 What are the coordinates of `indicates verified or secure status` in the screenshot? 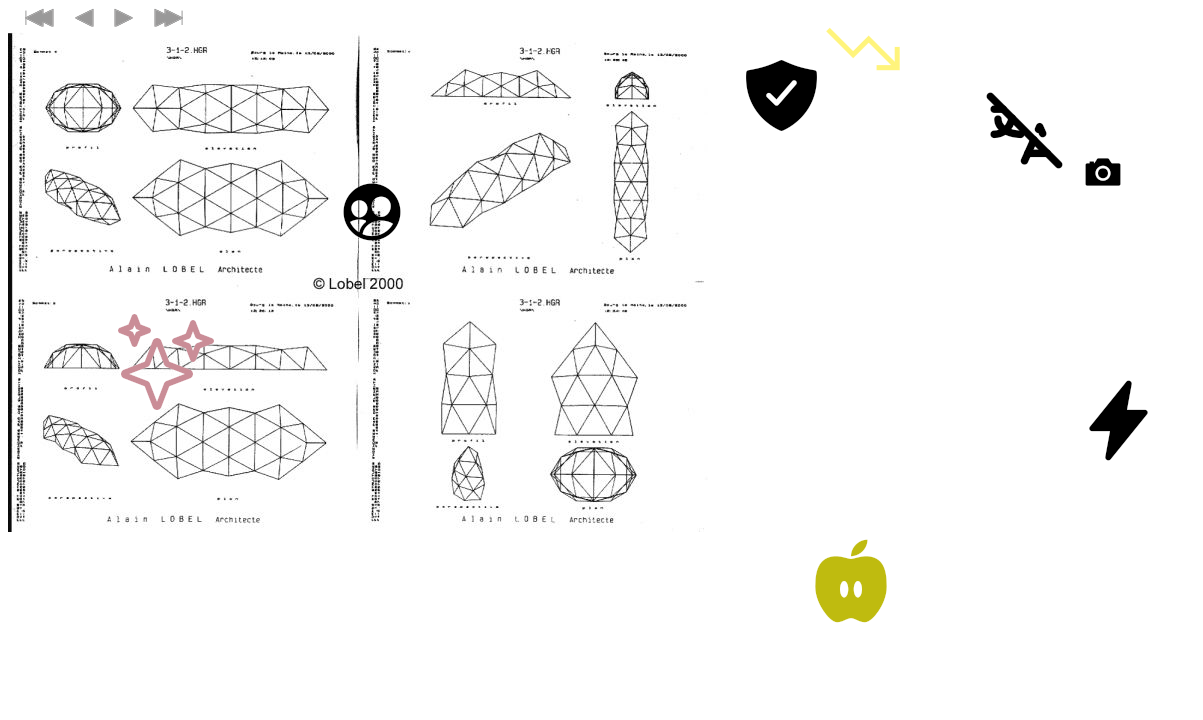 It's located at (781, 95).